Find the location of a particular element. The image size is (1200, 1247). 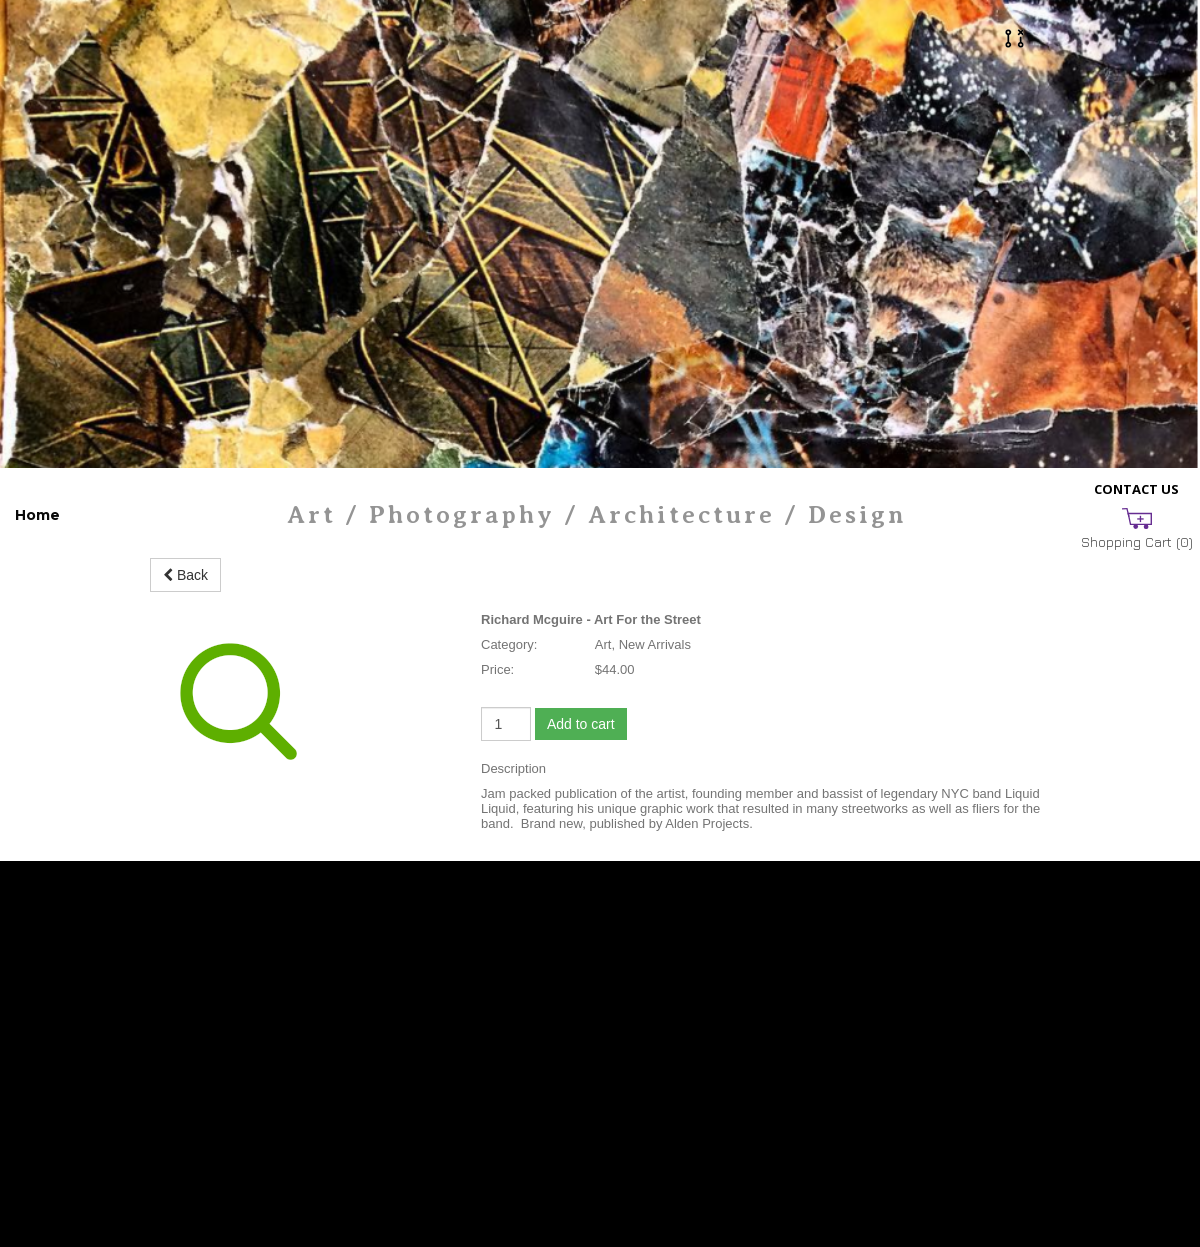

search for content or items is located at coordinates (238, 701).